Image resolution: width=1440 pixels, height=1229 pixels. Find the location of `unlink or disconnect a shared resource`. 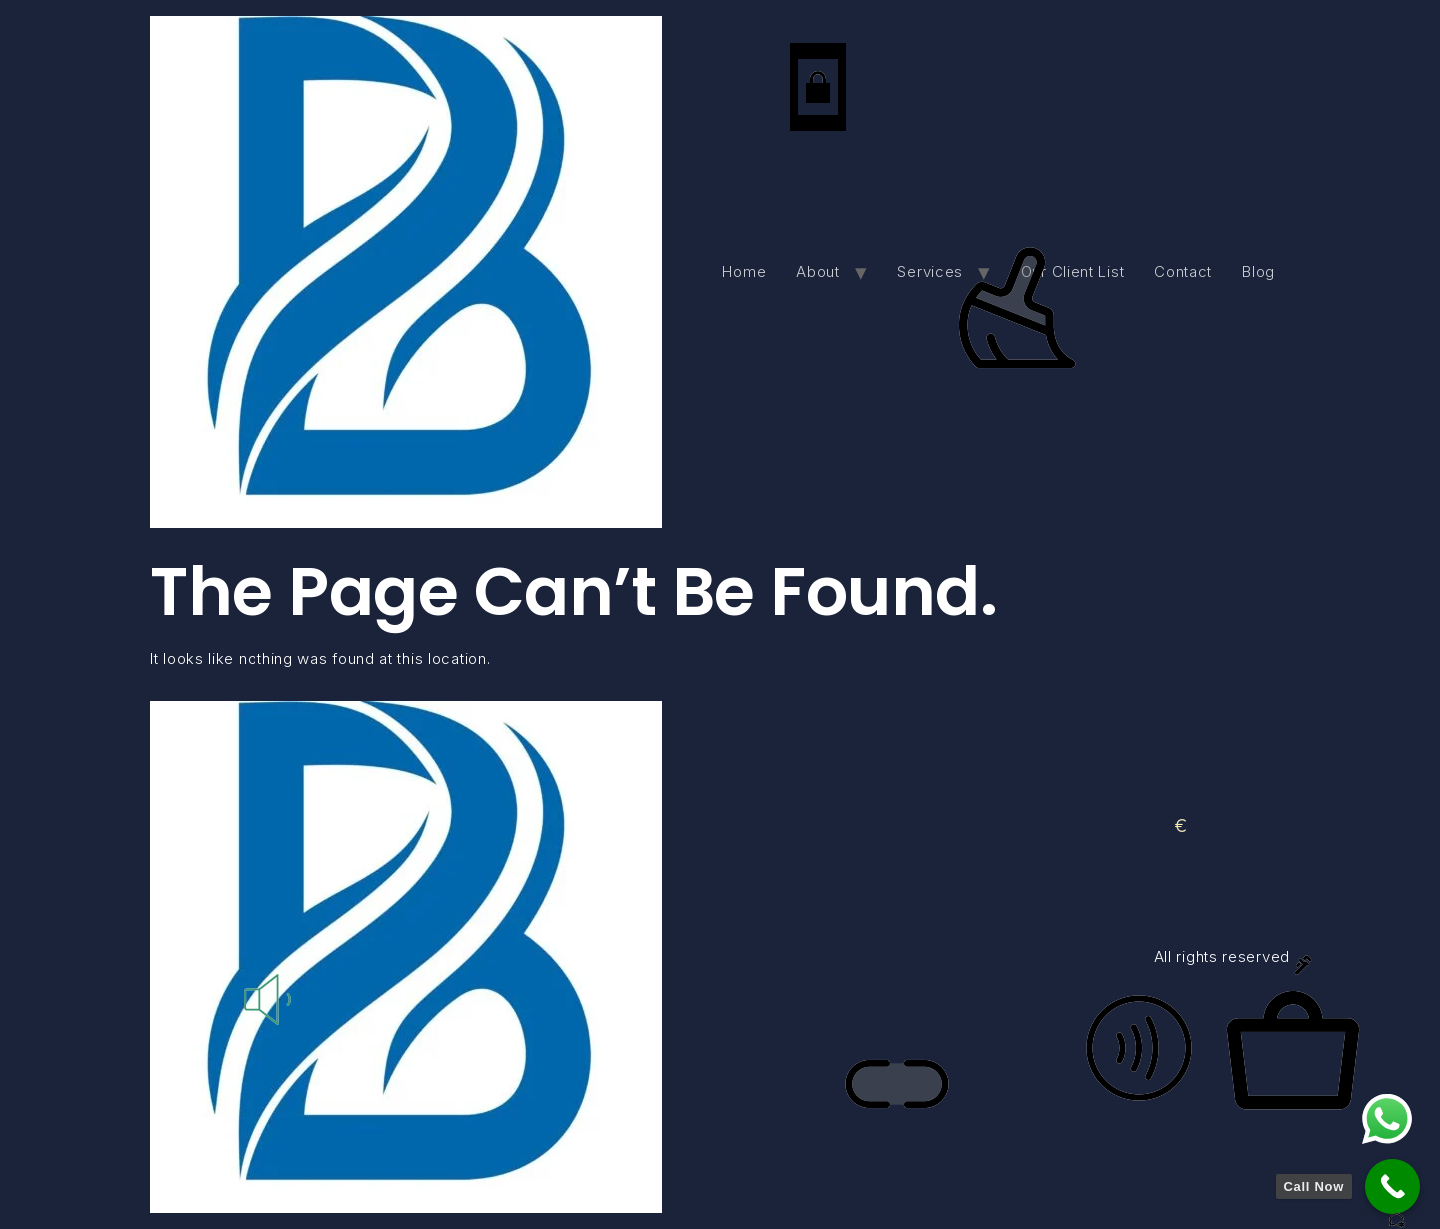

unlink or disconnect a shared resource is located at coordinates (897, 1084).